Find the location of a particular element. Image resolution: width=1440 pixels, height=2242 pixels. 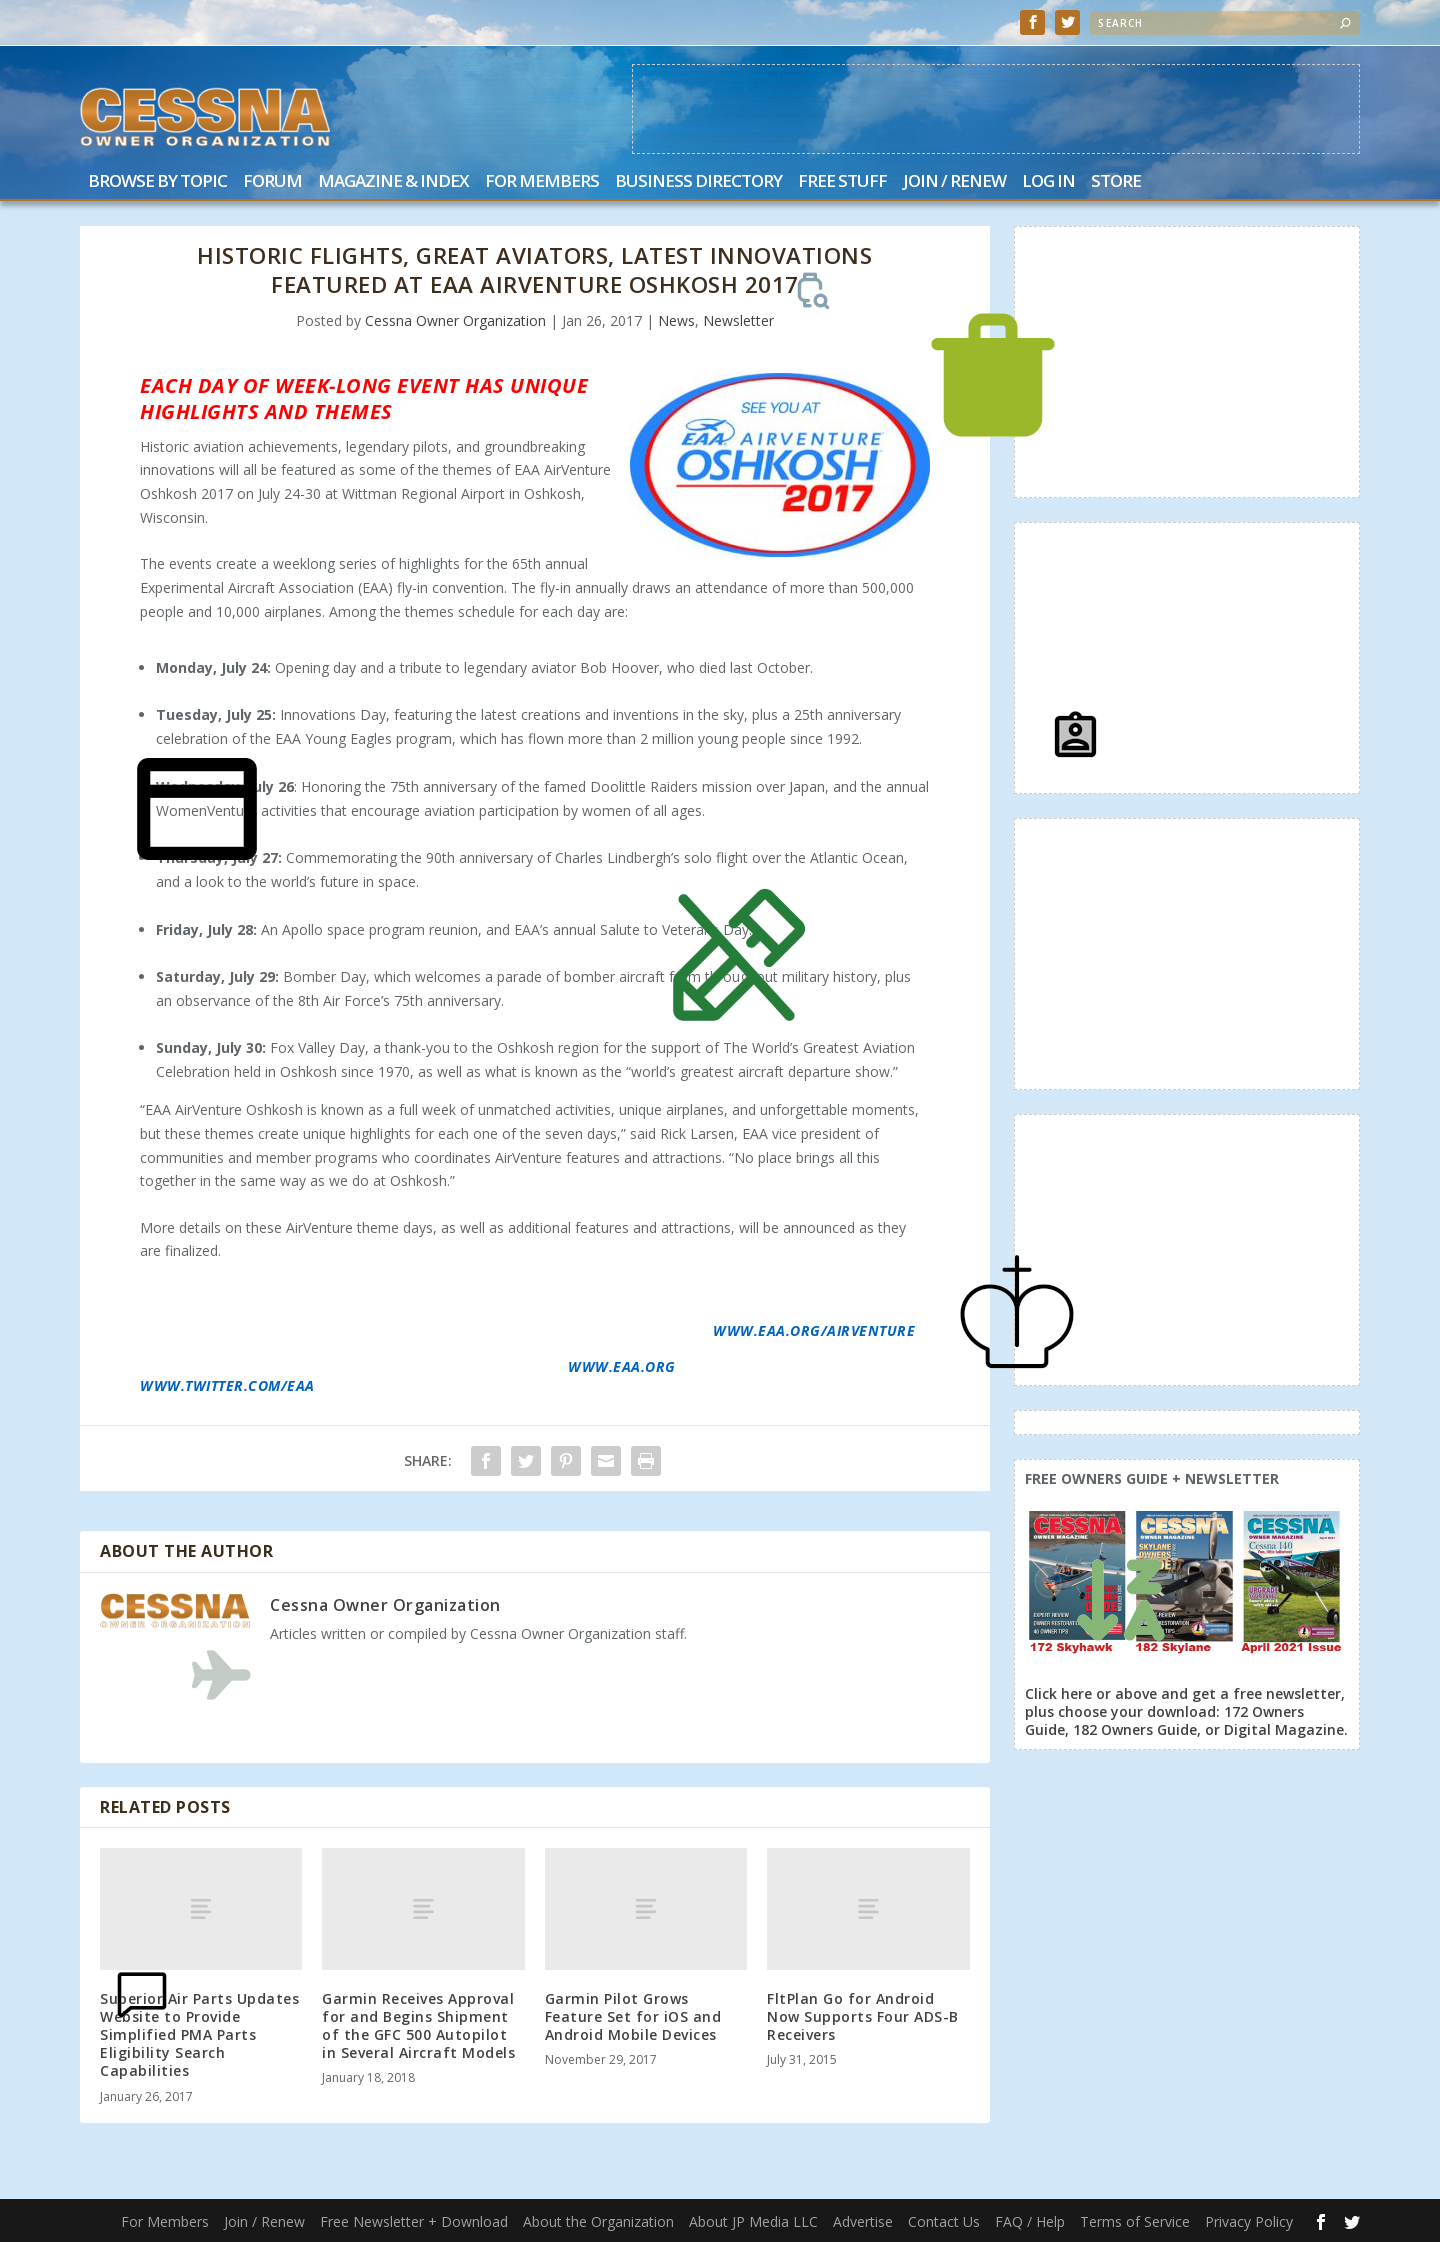

editing is disabled or unavailable is located at coordinates (736, 957).